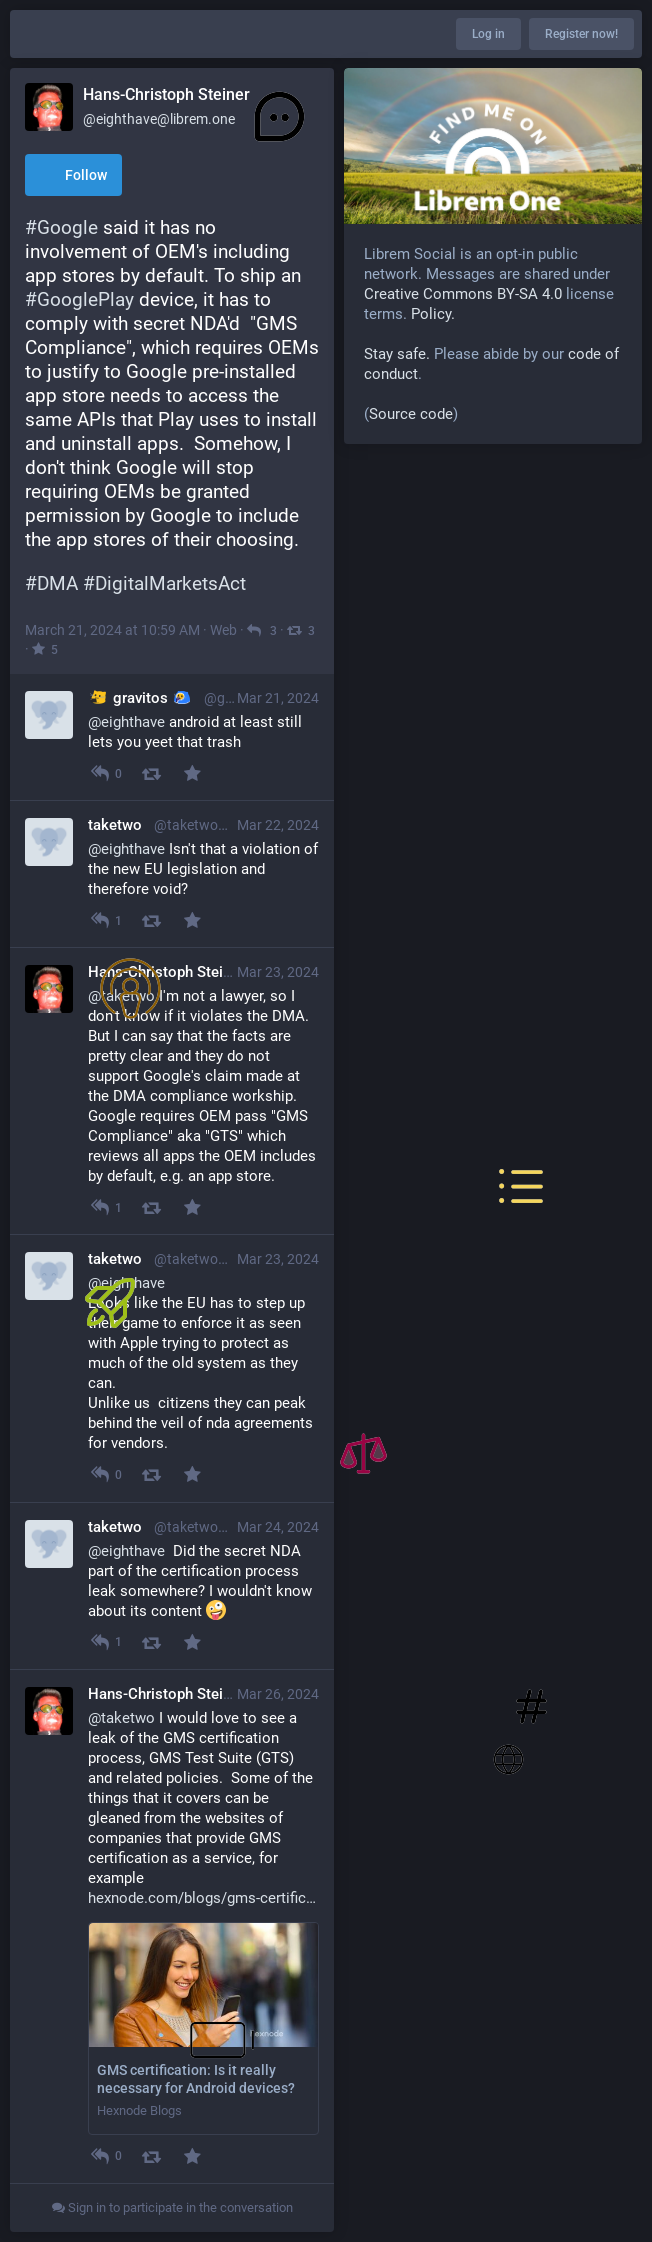 The height and width of the screenshot is (2242, 652). Describe the element at coordinates (521, 1186) in the screenshot. I see `view items as a bulleted list` at that location.